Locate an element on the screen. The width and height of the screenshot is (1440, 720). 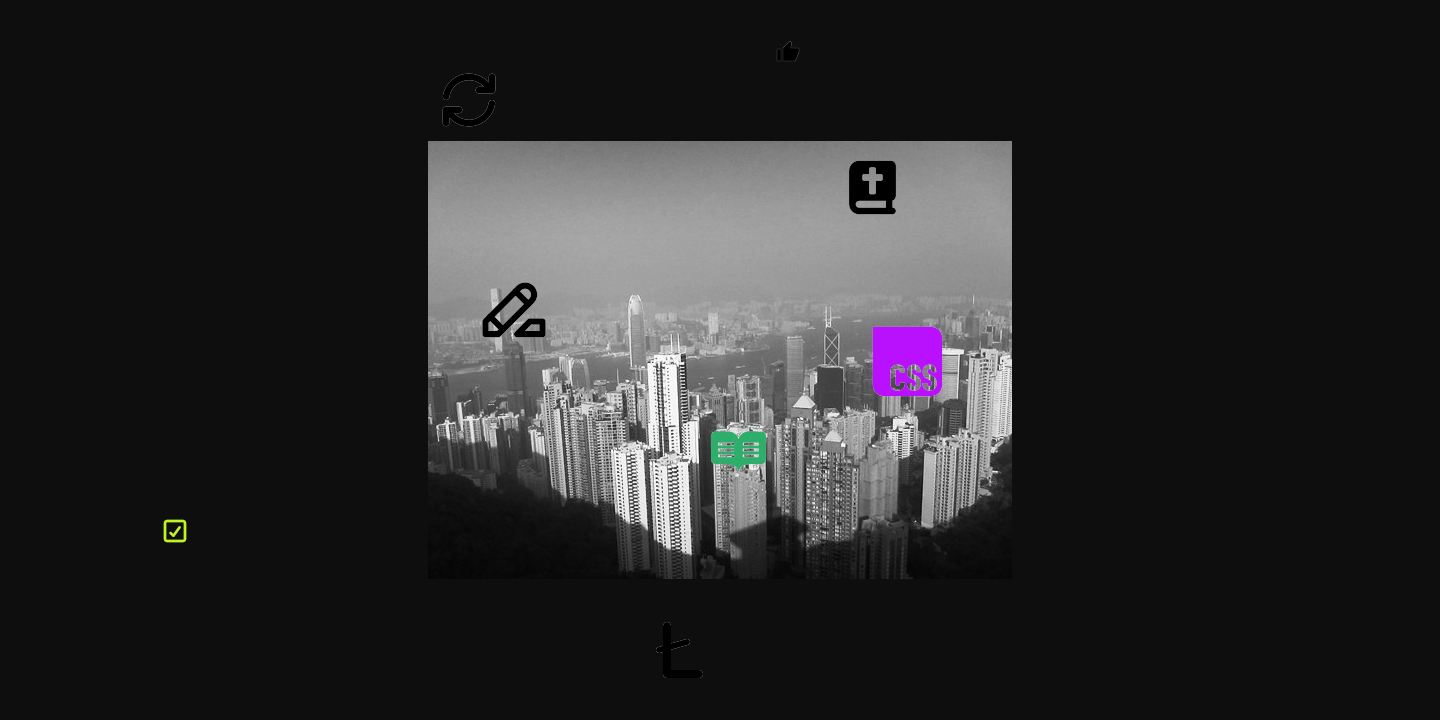
highlight or mark selected text is located at coordinates (514, 312).